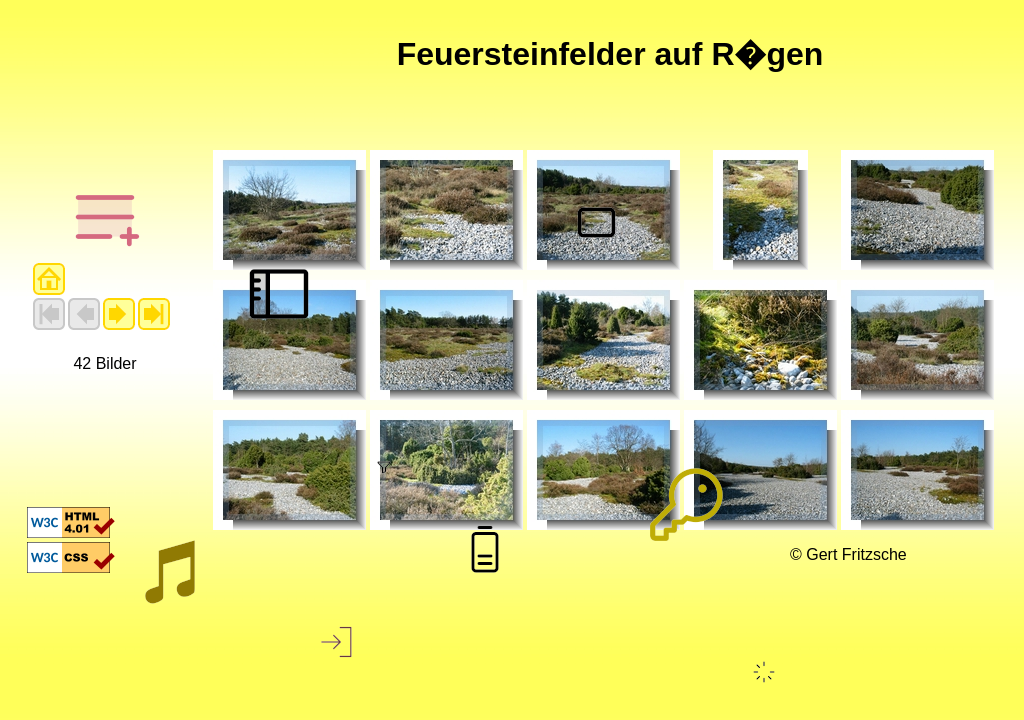 This screenshot has height=720, width=1024. Describe the element at coordinates (485, 550) in the screenshot. I see `indicates medium battery level` at that location.